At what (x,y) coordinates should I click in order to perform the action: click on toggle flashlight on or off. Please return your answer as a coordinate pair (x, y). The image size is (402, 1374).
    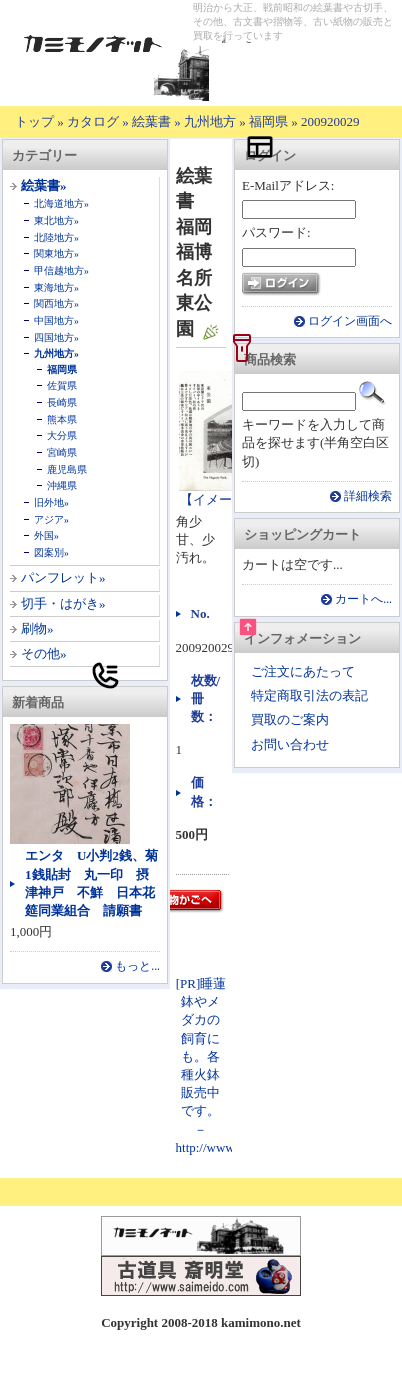
    Looking at the image, I should click on (242, 348).